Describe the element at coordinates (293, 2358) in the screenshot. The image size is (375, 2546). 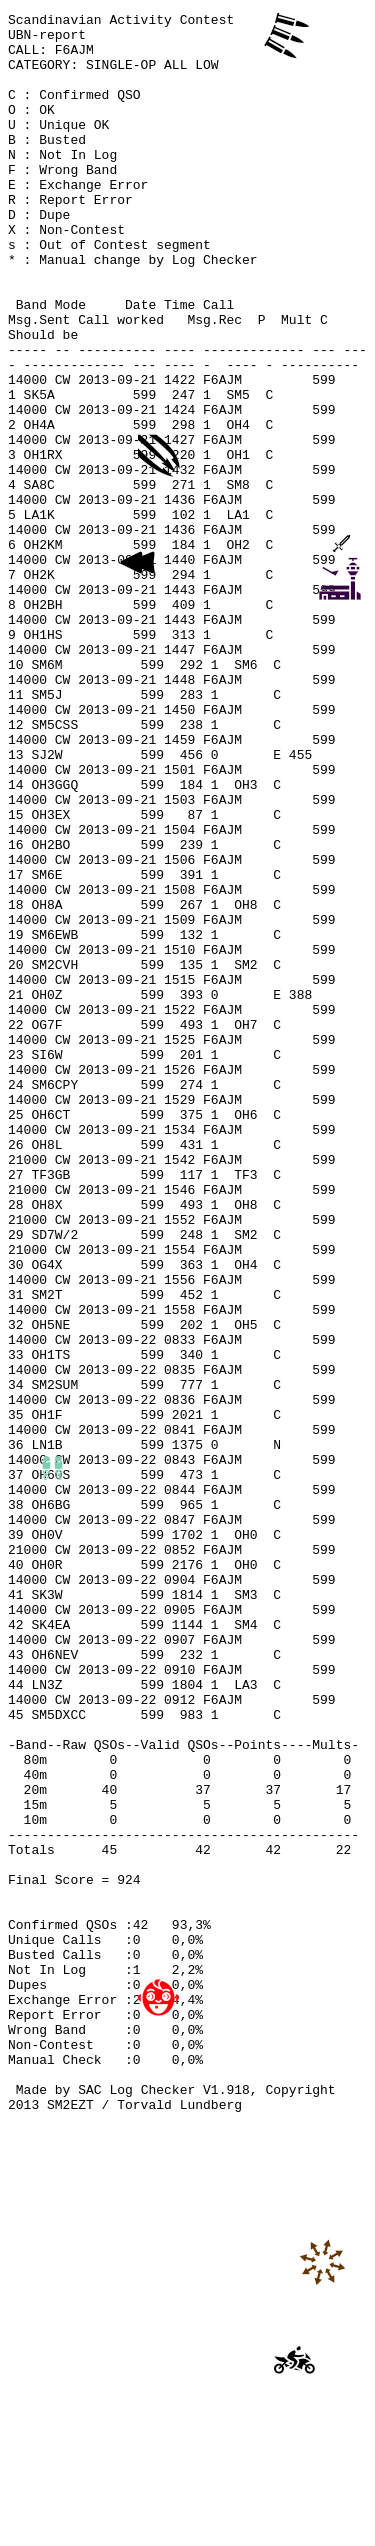
I see `select motorcycle or racing bike vehicle` at that location.